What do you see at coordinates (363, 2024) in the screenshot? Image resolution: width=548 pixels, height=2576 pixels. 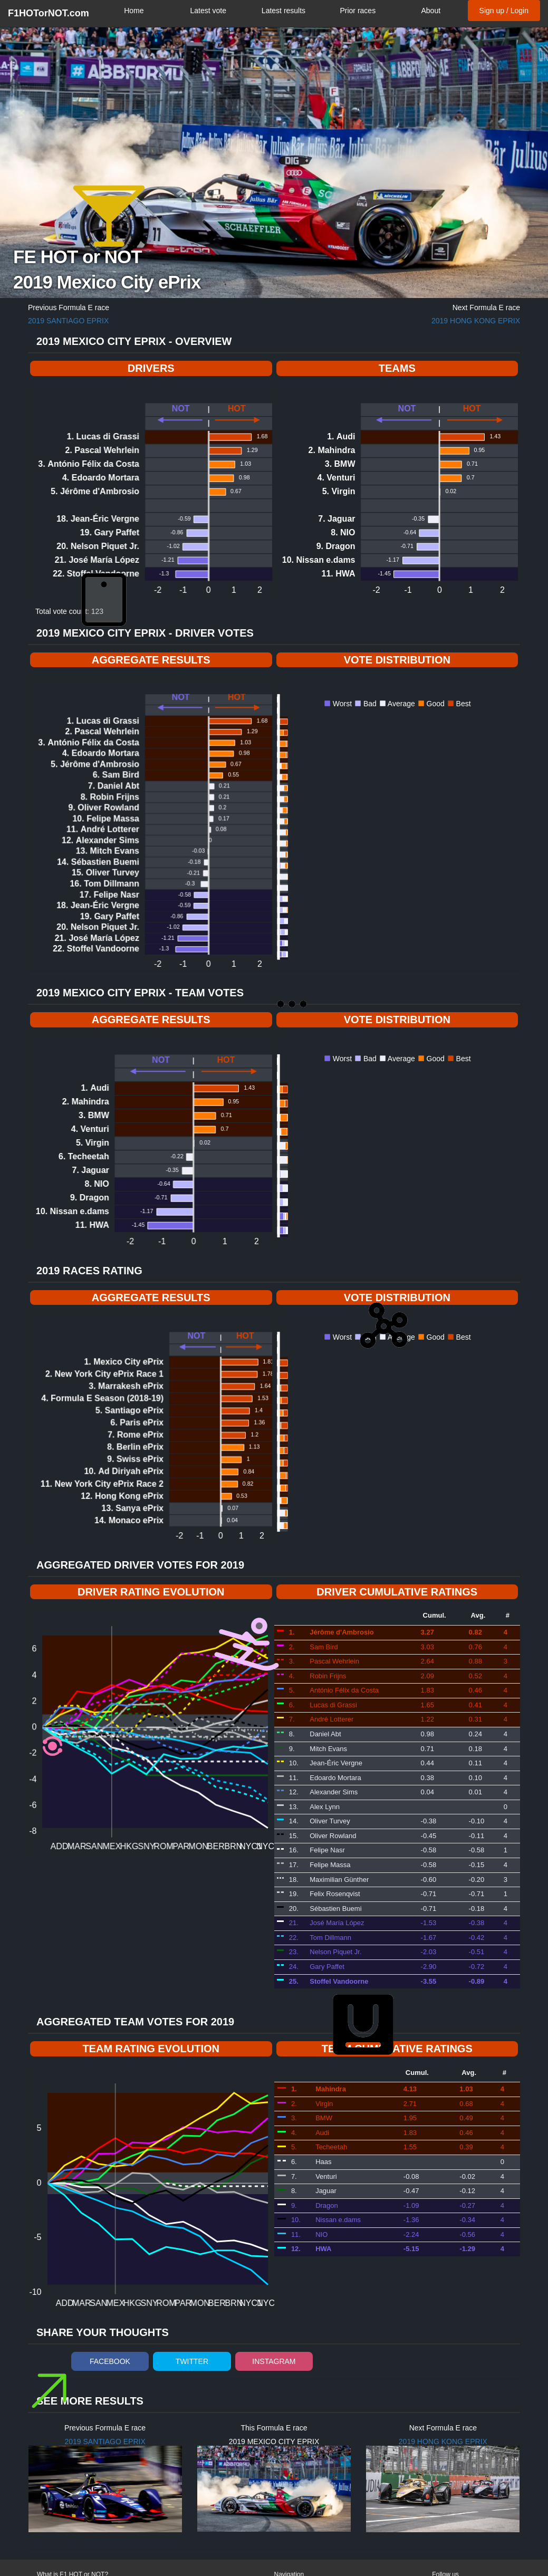 I see `apply underline formatting to selected text` at bounding box center [363, 2024].